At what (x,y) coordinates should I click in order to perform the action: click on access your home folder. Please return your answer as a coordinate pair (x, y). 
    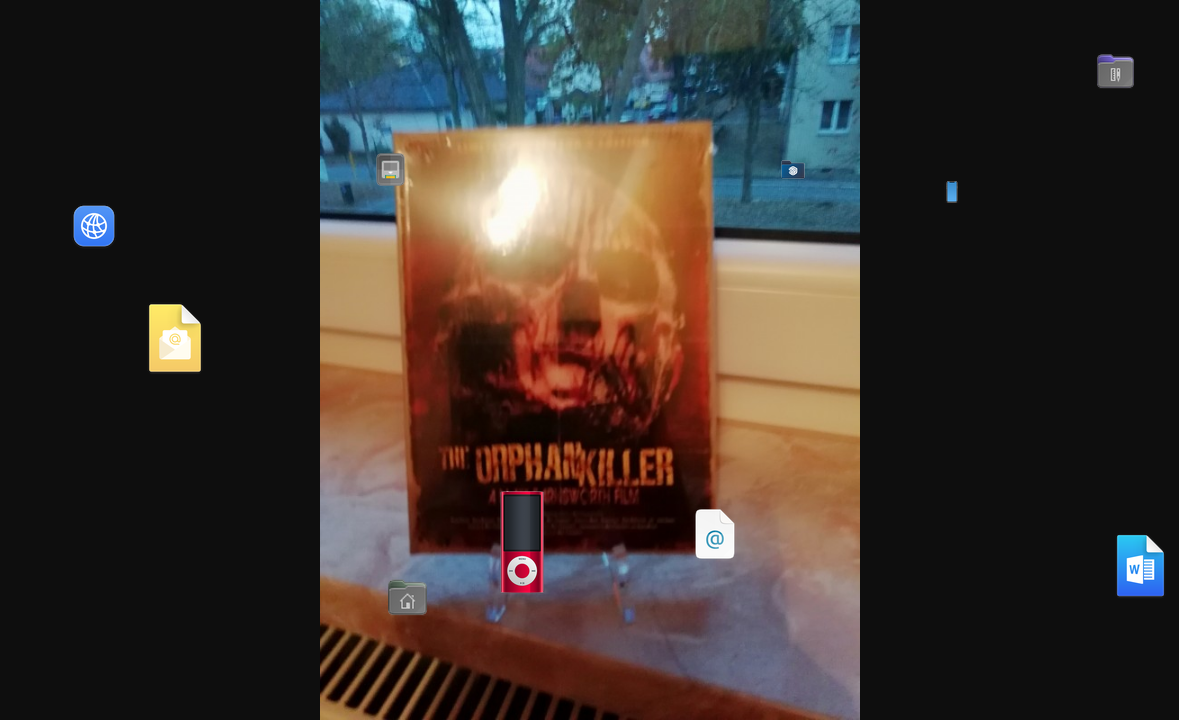
    Looking at the image, I should click on (407, 596).